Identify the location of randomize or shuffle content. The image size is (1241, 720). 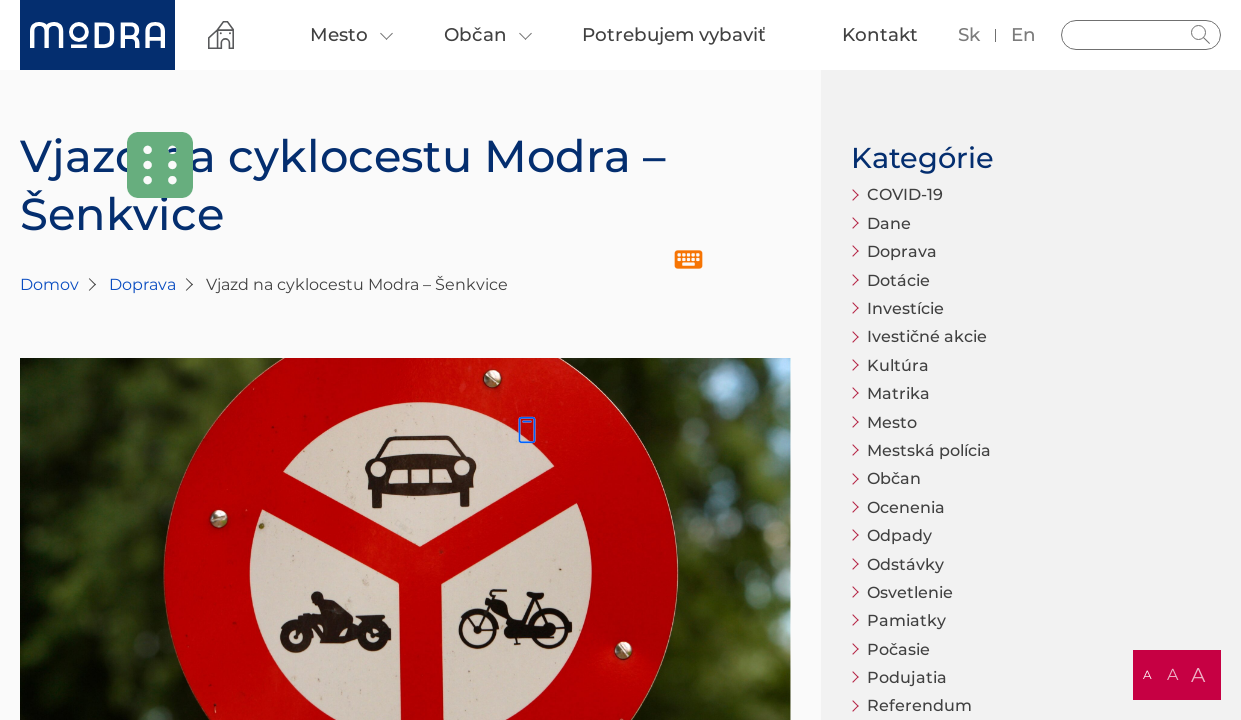
(160, 165).